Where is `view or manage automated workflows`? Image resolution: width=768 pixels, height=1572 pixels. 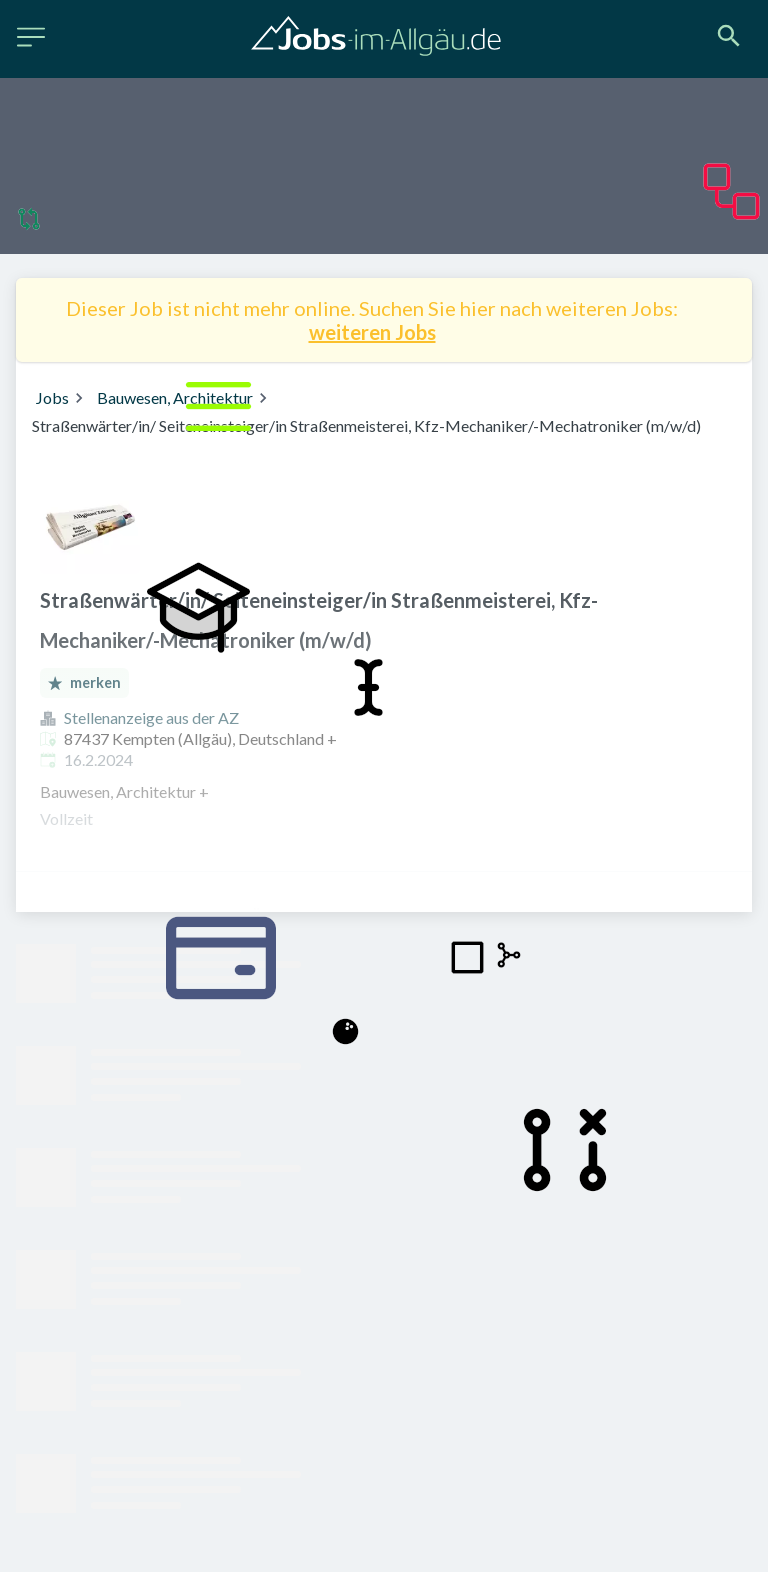 view or manage automated workflows is located at coordinates (731, 191).